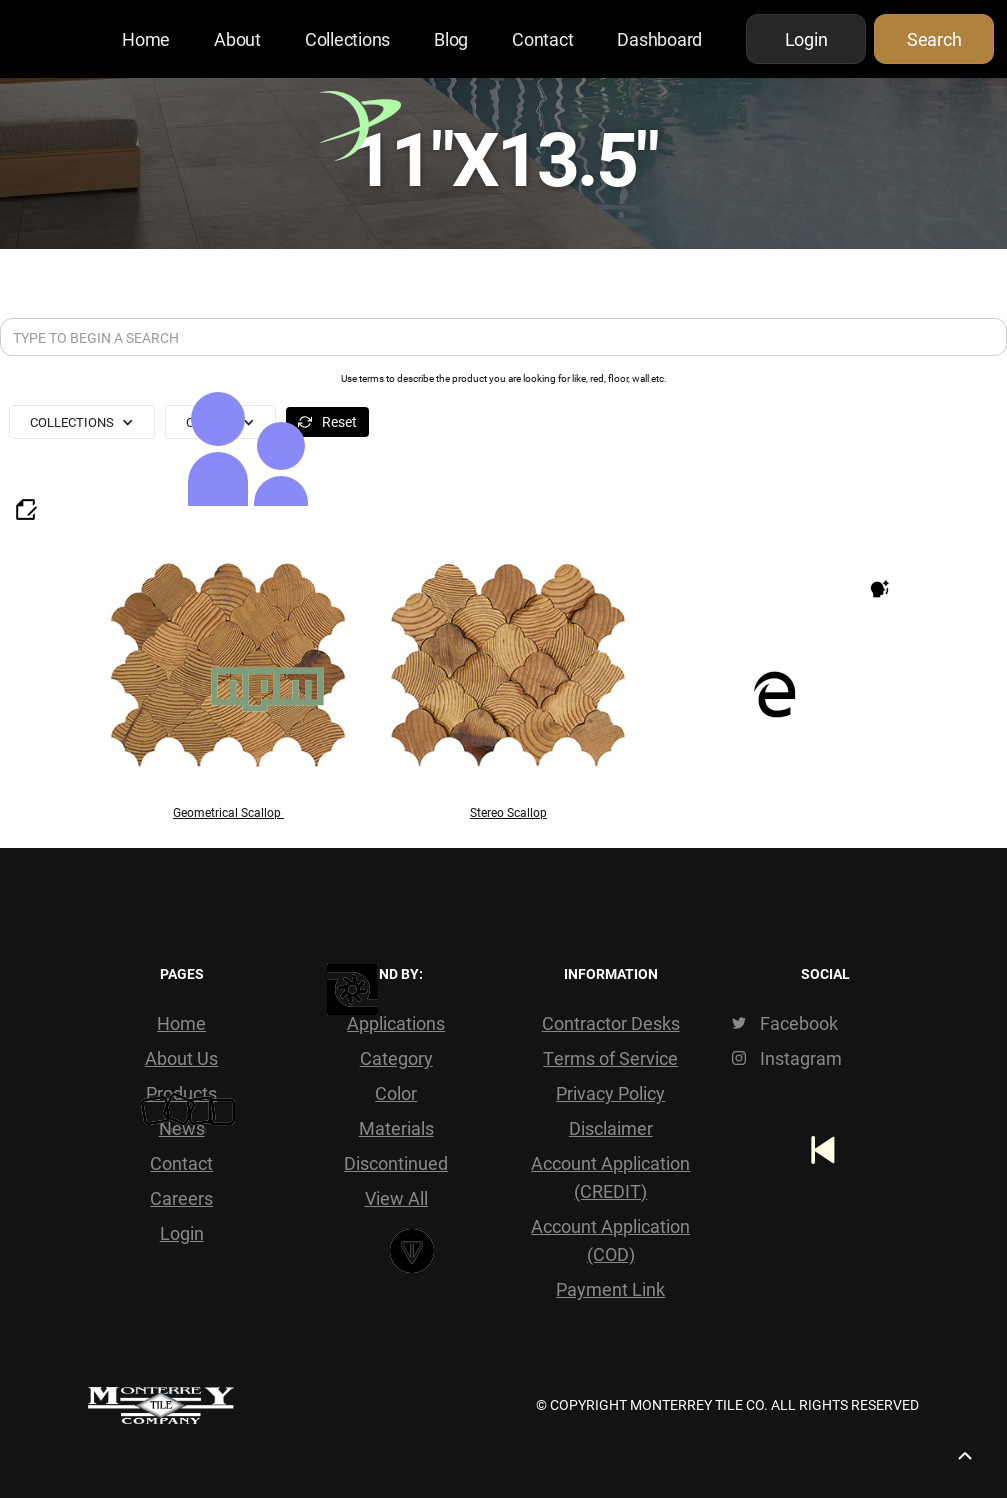 This screenshot has height=1498, width=1007. What do you see at coordinates (774, 694) in the screenshot?
I see `open microsoft edge browser` at bounding box center [774, 694].